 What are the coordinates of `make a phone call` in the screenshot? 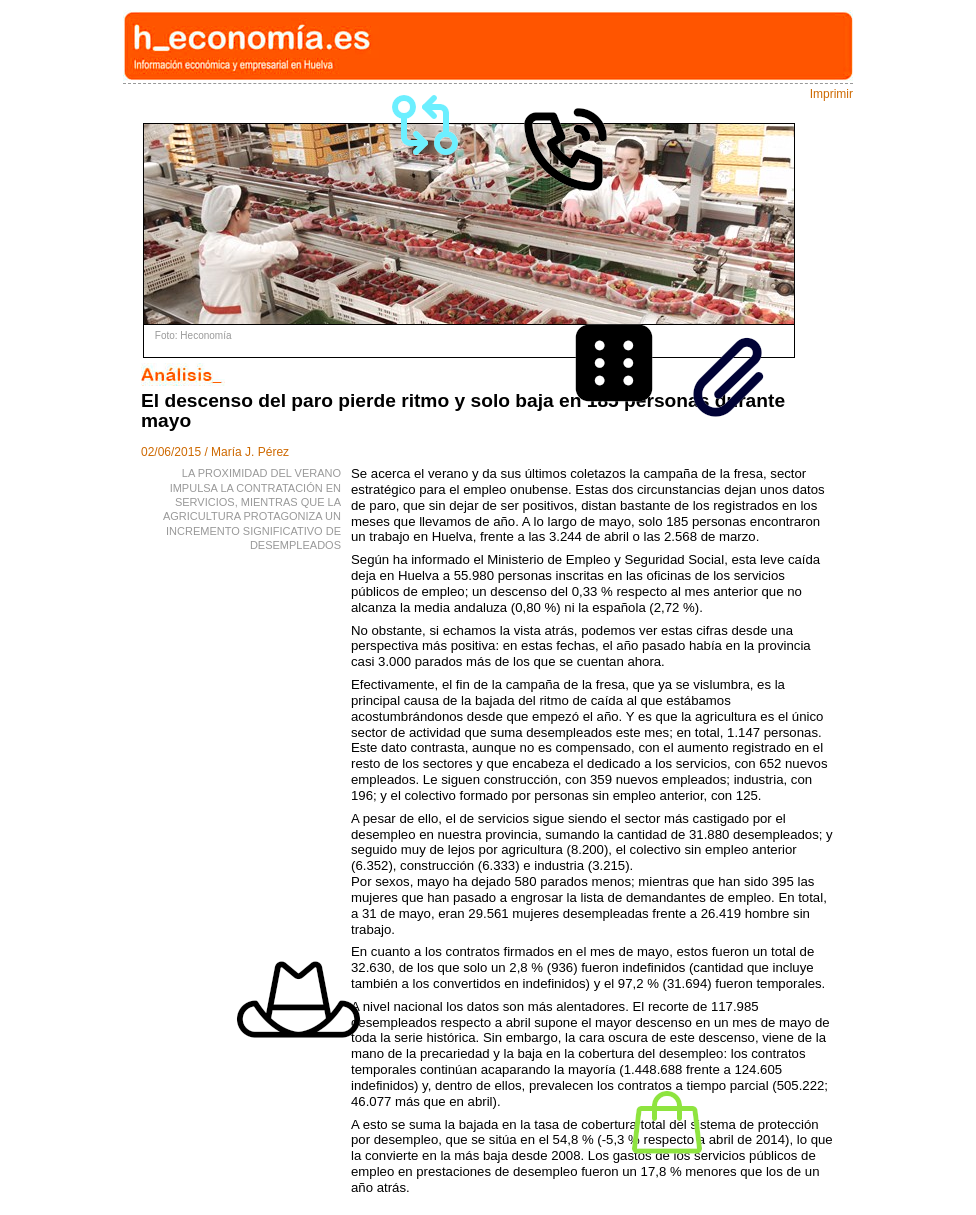 It's located at (565, 149).